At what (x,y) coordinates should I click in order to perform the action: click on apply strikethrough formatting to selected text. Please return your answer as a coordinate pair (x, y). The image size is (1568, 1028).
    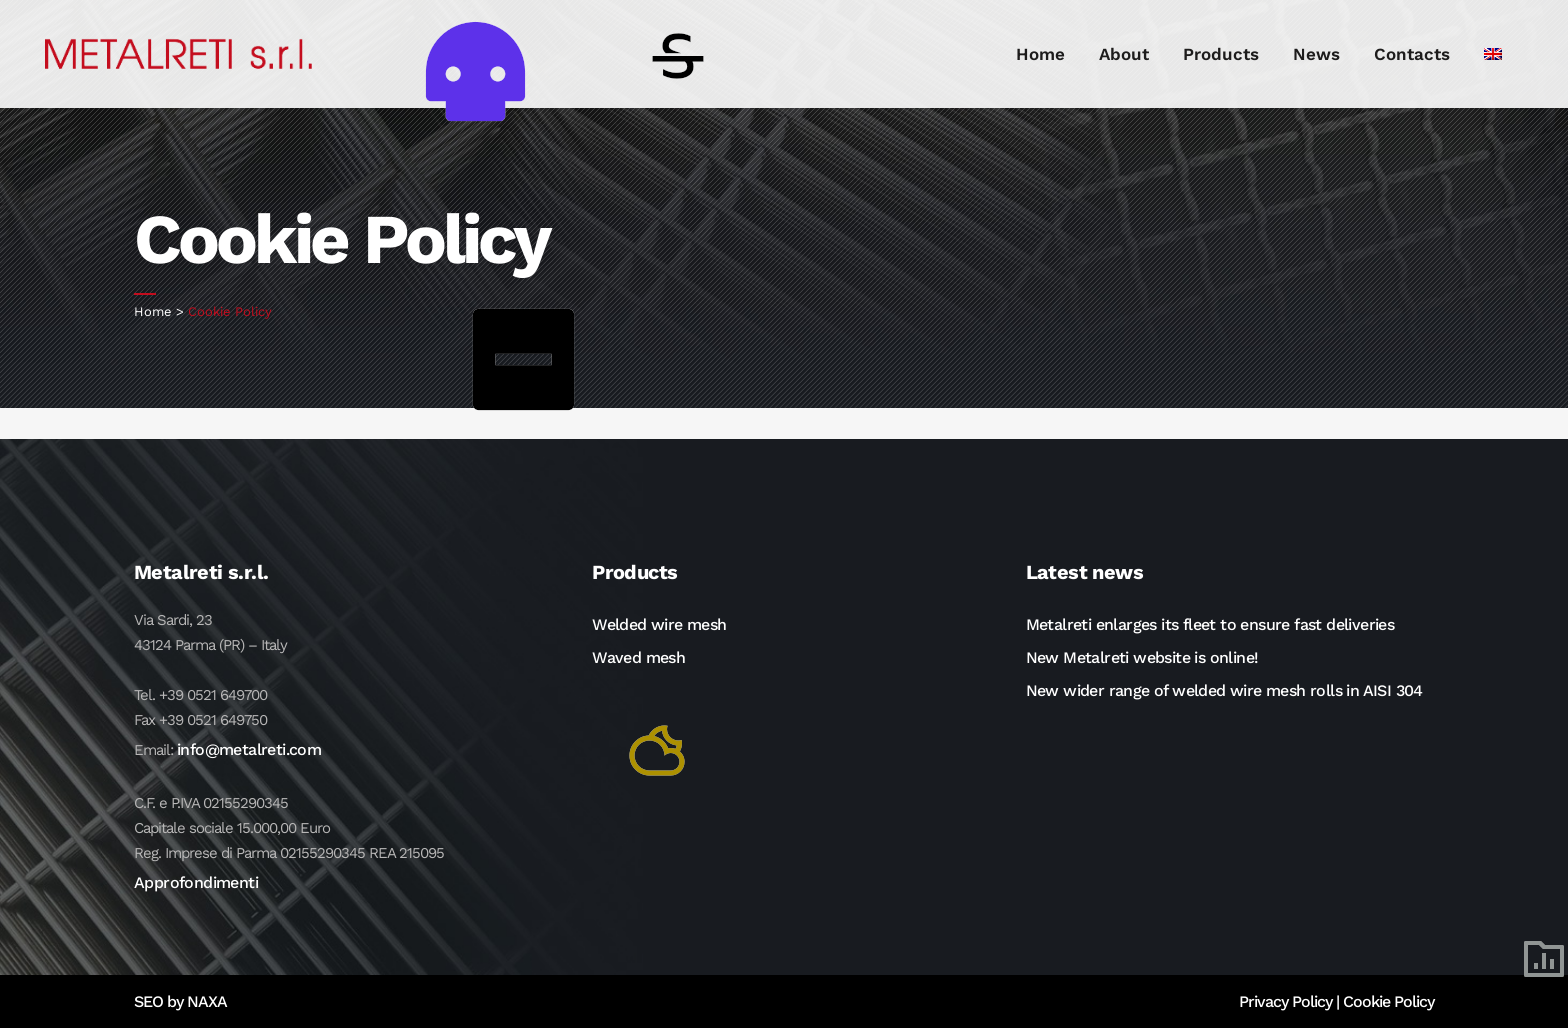
    Looking at the image, I should click on (678, 56).